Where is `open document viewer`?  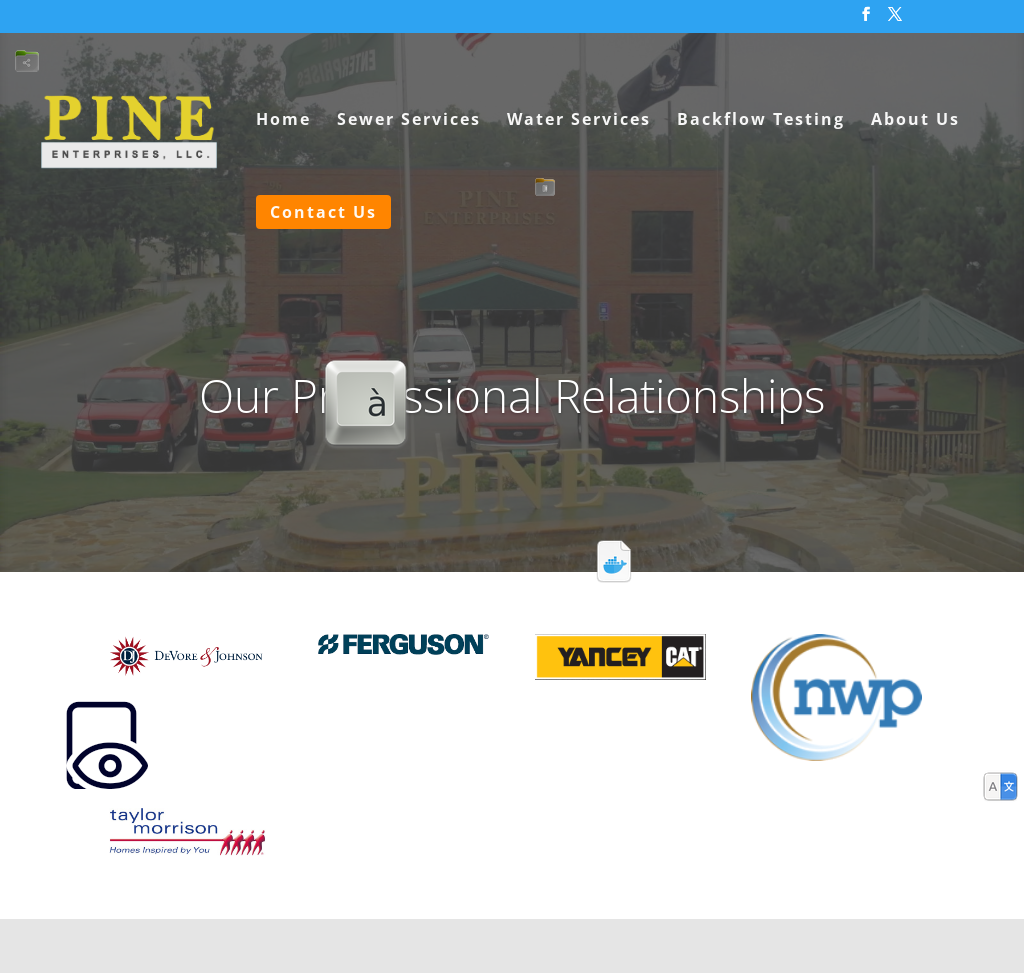 open document viewer is located at coordinates (101, 742).